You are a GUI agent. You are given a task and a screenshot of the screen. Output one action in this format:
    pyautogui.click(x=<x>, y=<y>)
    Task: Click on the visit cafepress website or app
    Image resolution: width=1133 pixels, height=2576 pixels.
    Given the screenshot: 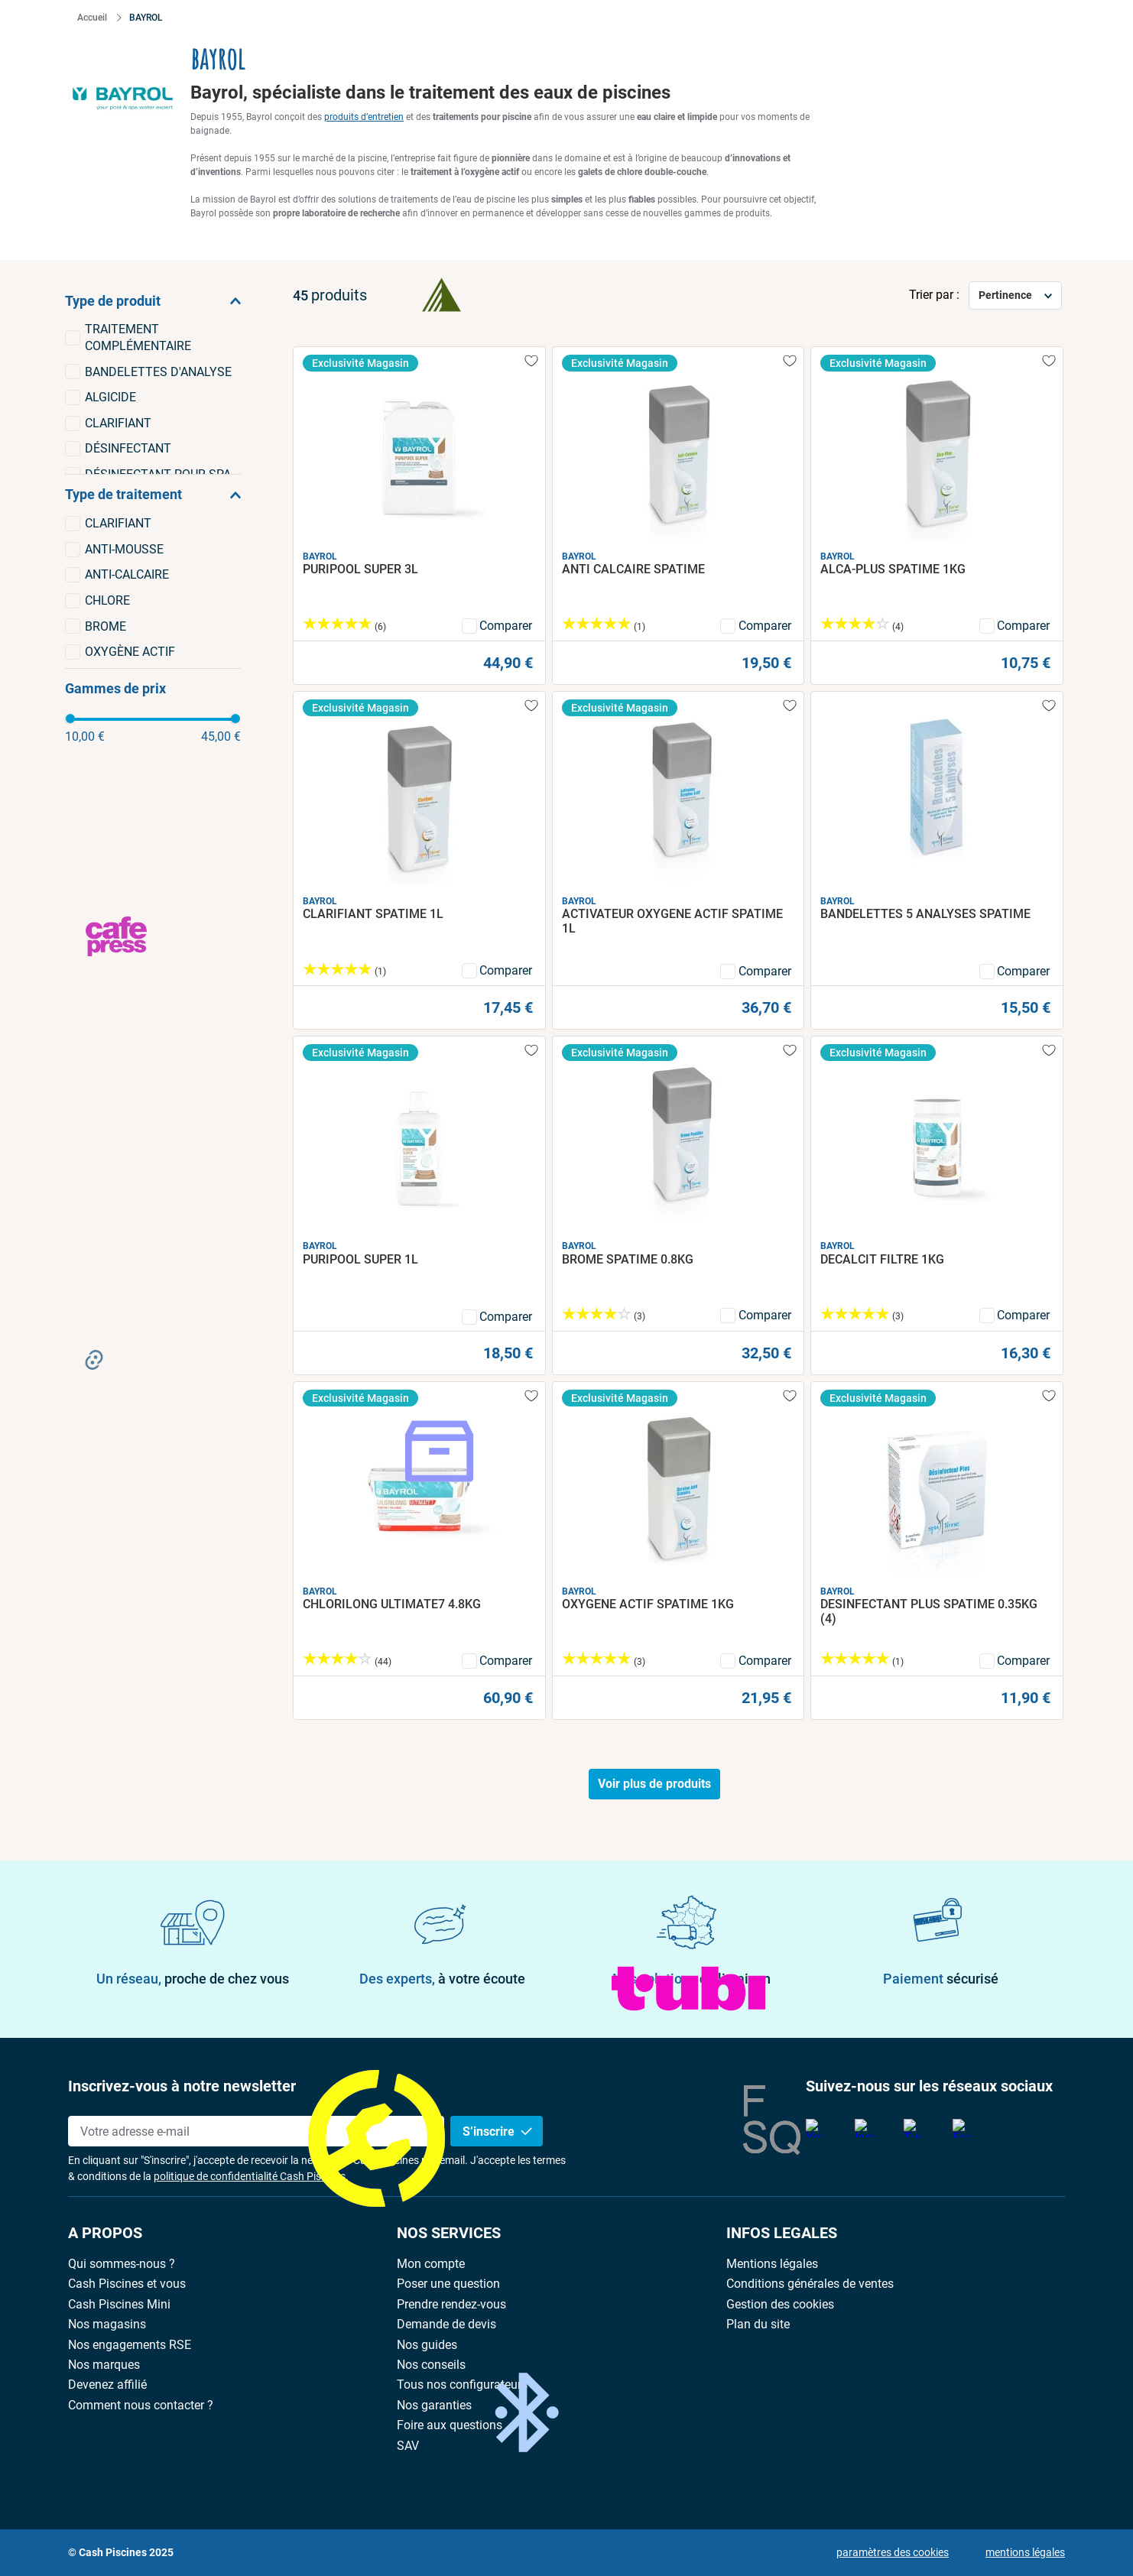 What is the action you would take?
    pyautogui.click(x=116, y=936)
    